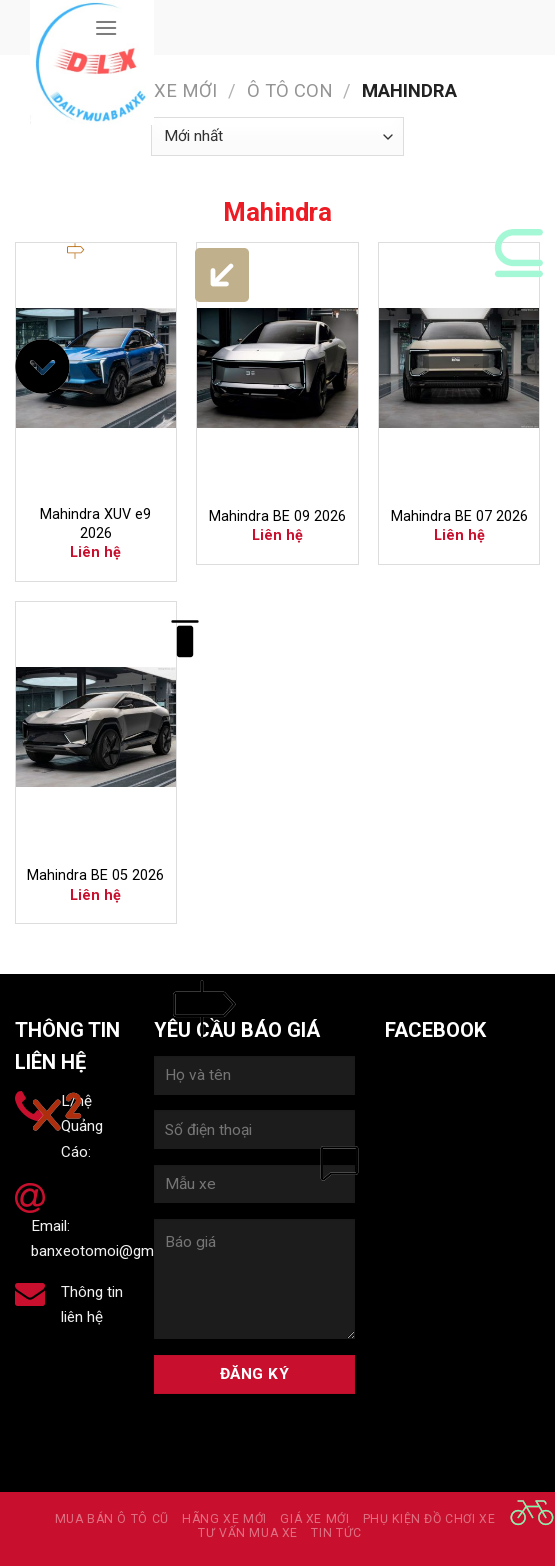 This screenshot has height=1566, width=555. What do you see at coordinates (222, 275) in the screenshot?
I see `move content to bottom-left corner` at bounding box center [222, 275].